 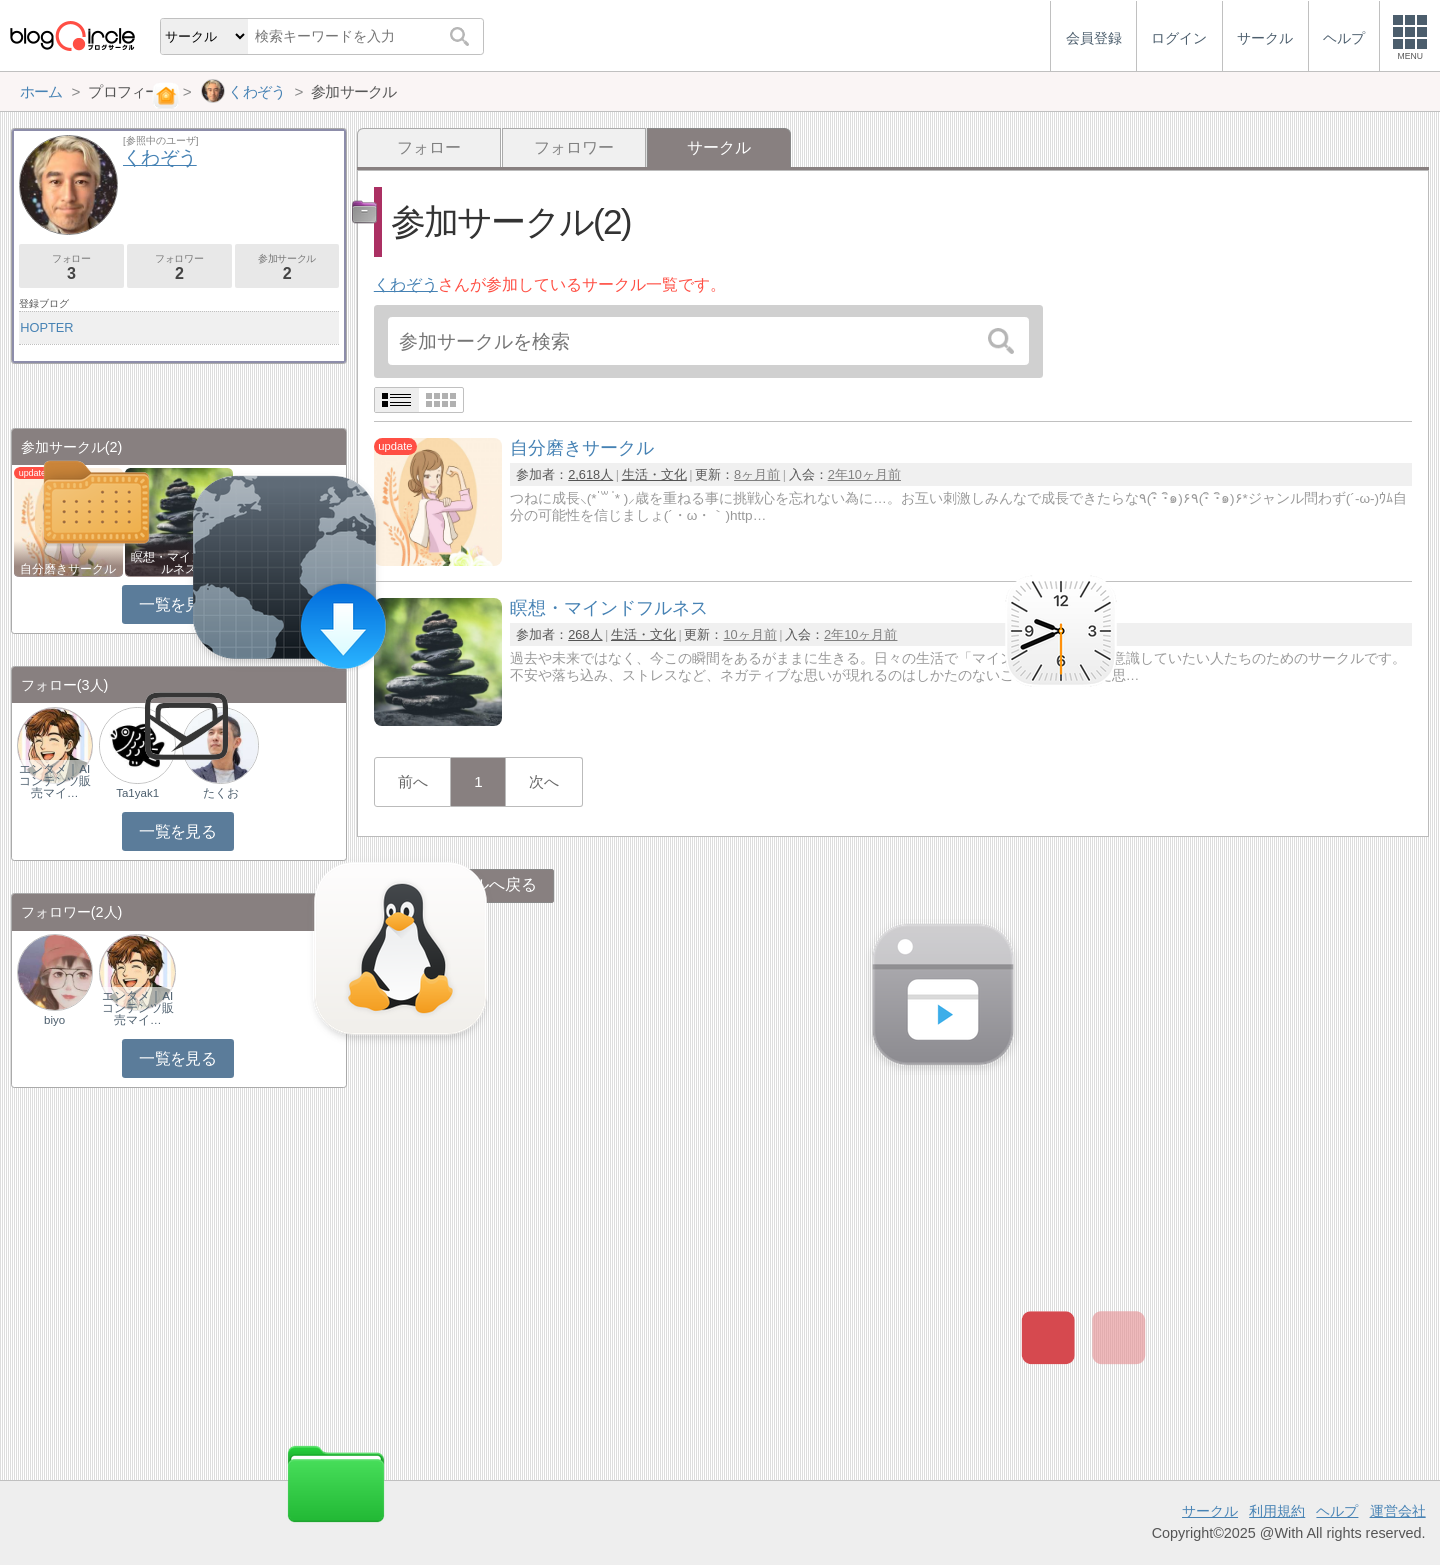 I want to click on open the mail app, so click(x=186, y=723).